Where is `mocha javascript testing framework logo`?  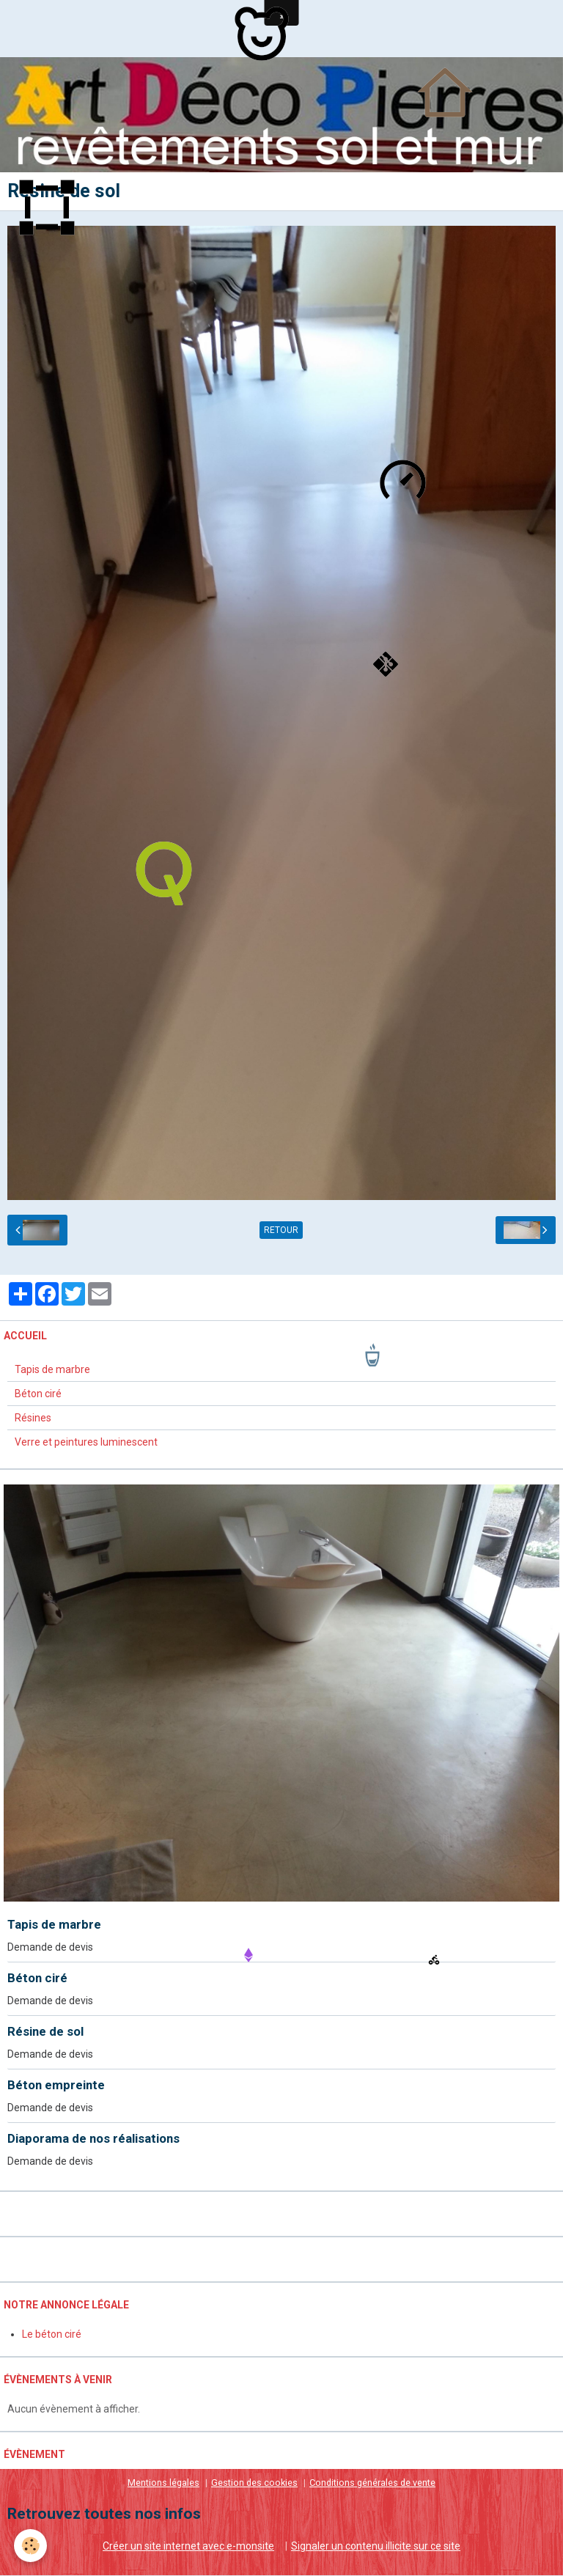
mocha javascript testing framework logo is located at coordinates (372, 1355).